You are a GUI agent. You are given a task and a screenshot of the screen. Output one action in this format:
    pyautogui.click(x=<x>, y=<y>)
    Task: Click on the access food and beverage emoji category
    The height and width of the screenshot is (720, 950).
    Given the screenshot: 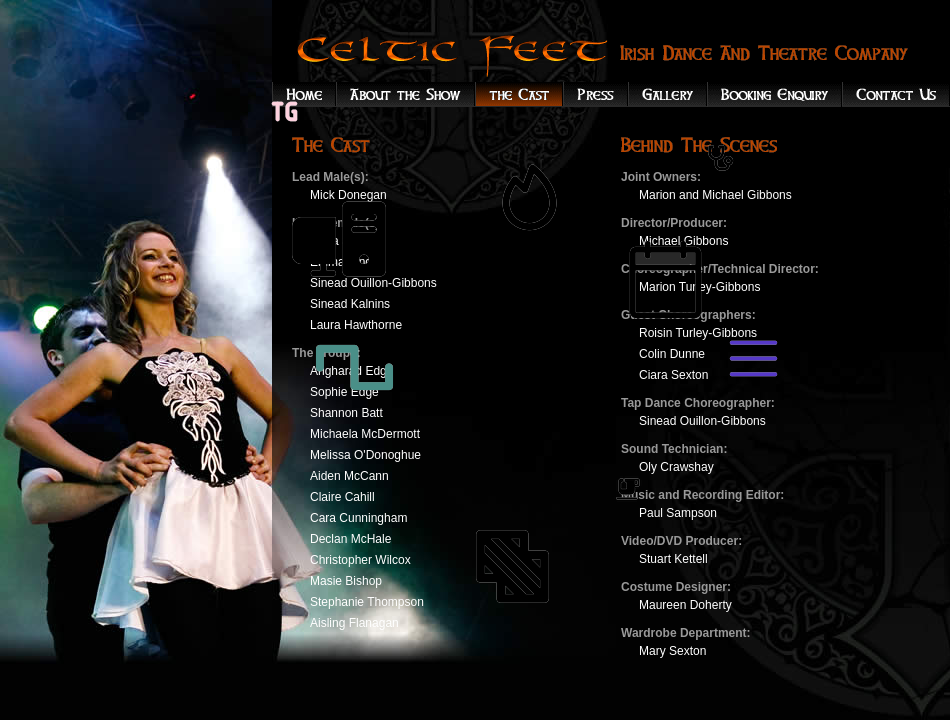 What is the action you would take?
    pyautogui.click(x=628, y=489)
    